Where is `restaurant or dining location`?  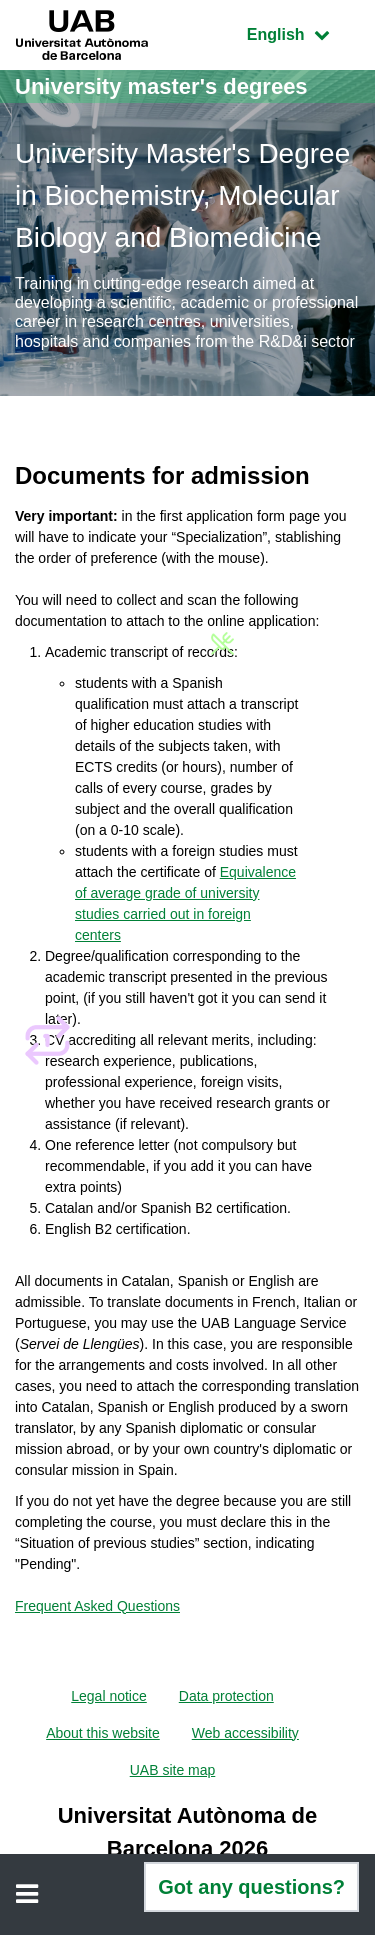 restaurant or dining location is located at coordinates (222, 643).